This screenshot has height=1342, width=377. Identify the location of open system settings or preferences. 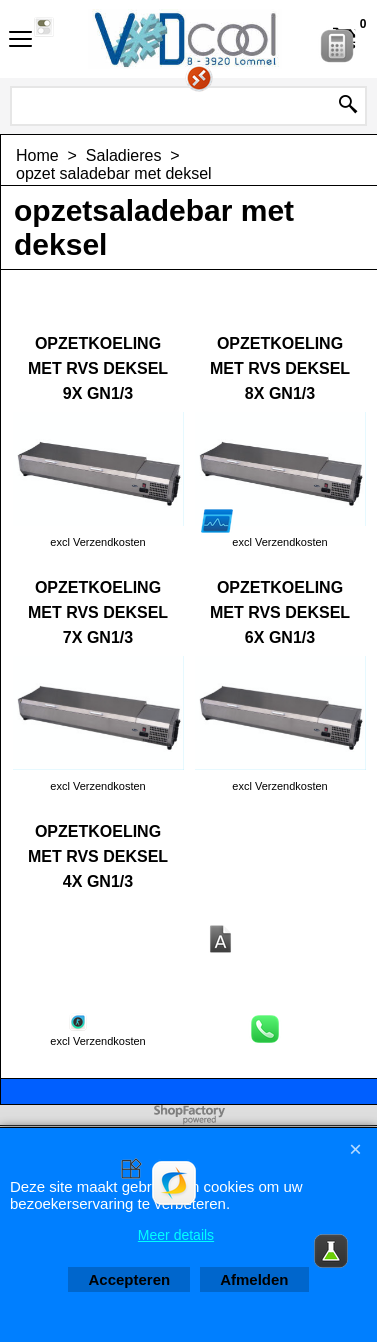
(44, 27).